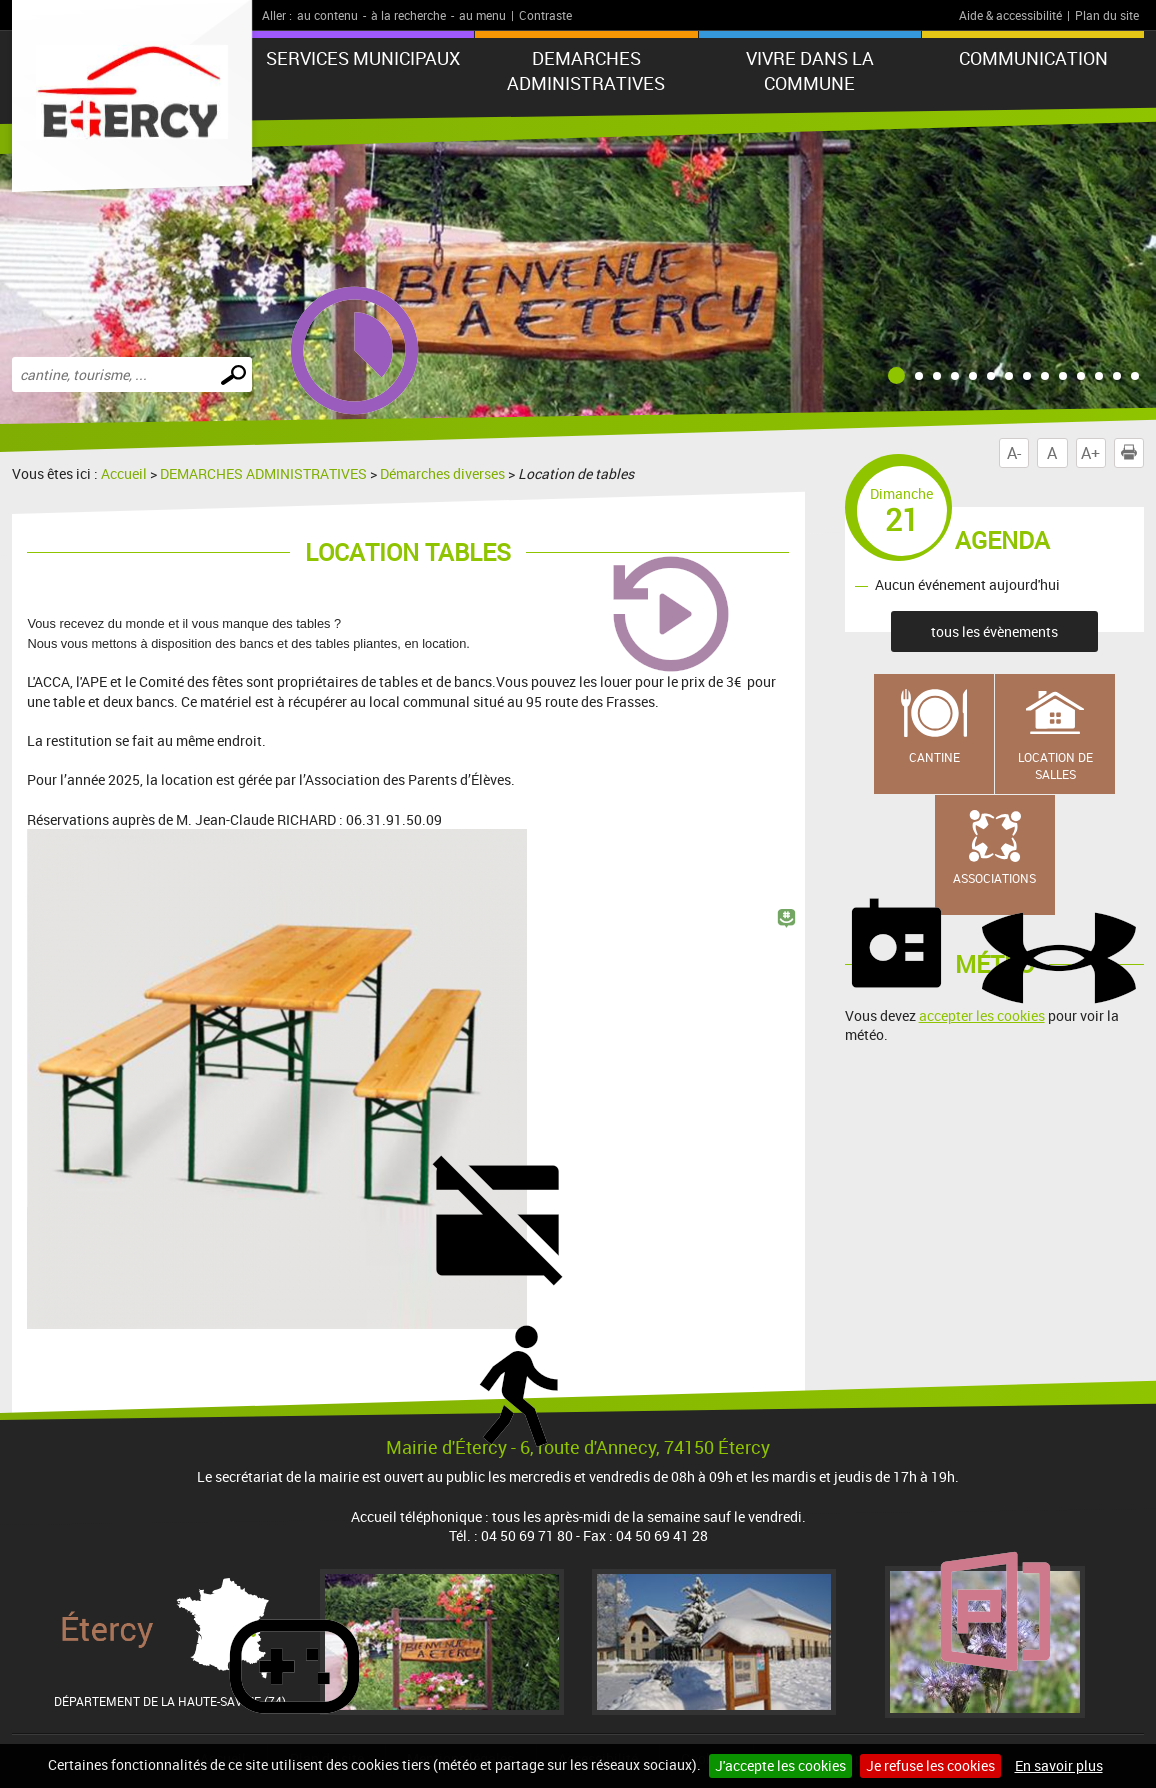 The height and width of the screenshot is (1788, 1156). Describe the element at coordinates (497, 1220) in the screenshot. I see `no credit card required` at that location.